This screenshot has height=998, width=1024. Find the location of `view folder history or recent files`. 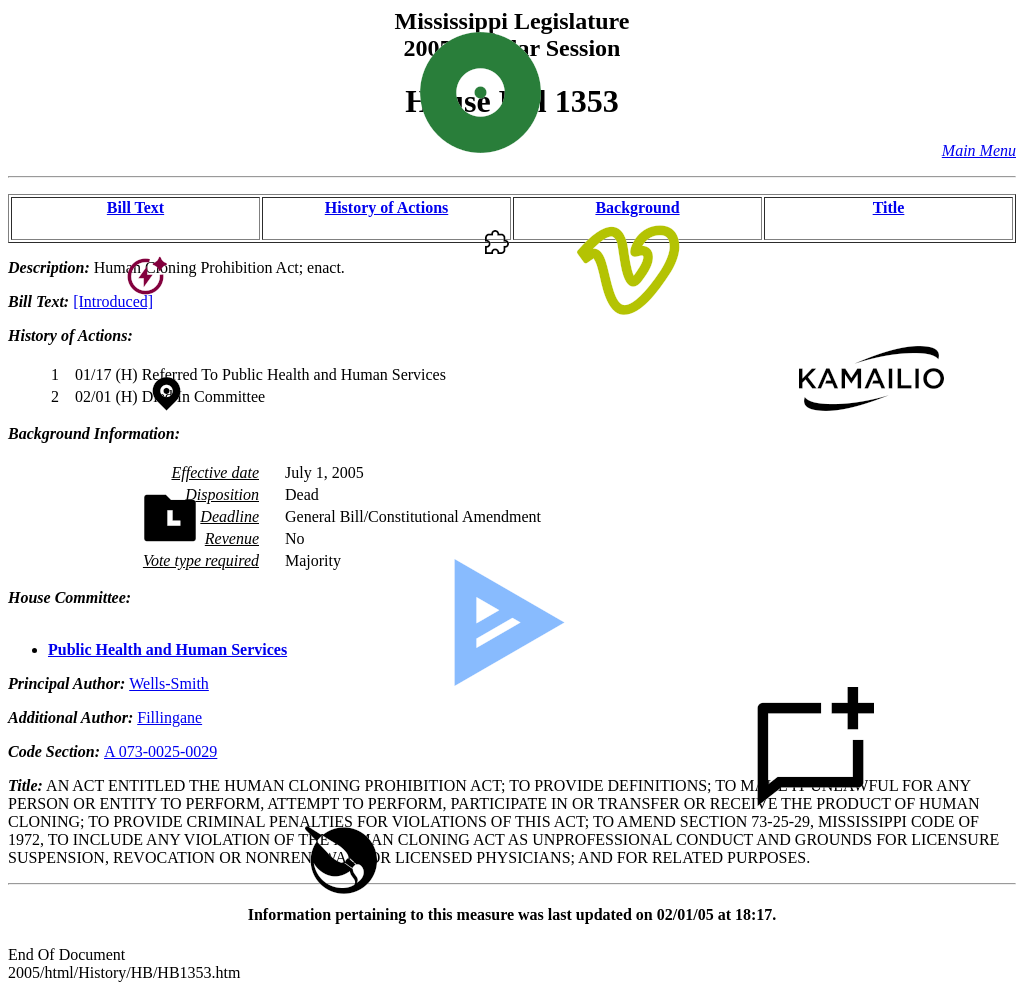

view folder history or recent files is located at coordinates (170, 518).